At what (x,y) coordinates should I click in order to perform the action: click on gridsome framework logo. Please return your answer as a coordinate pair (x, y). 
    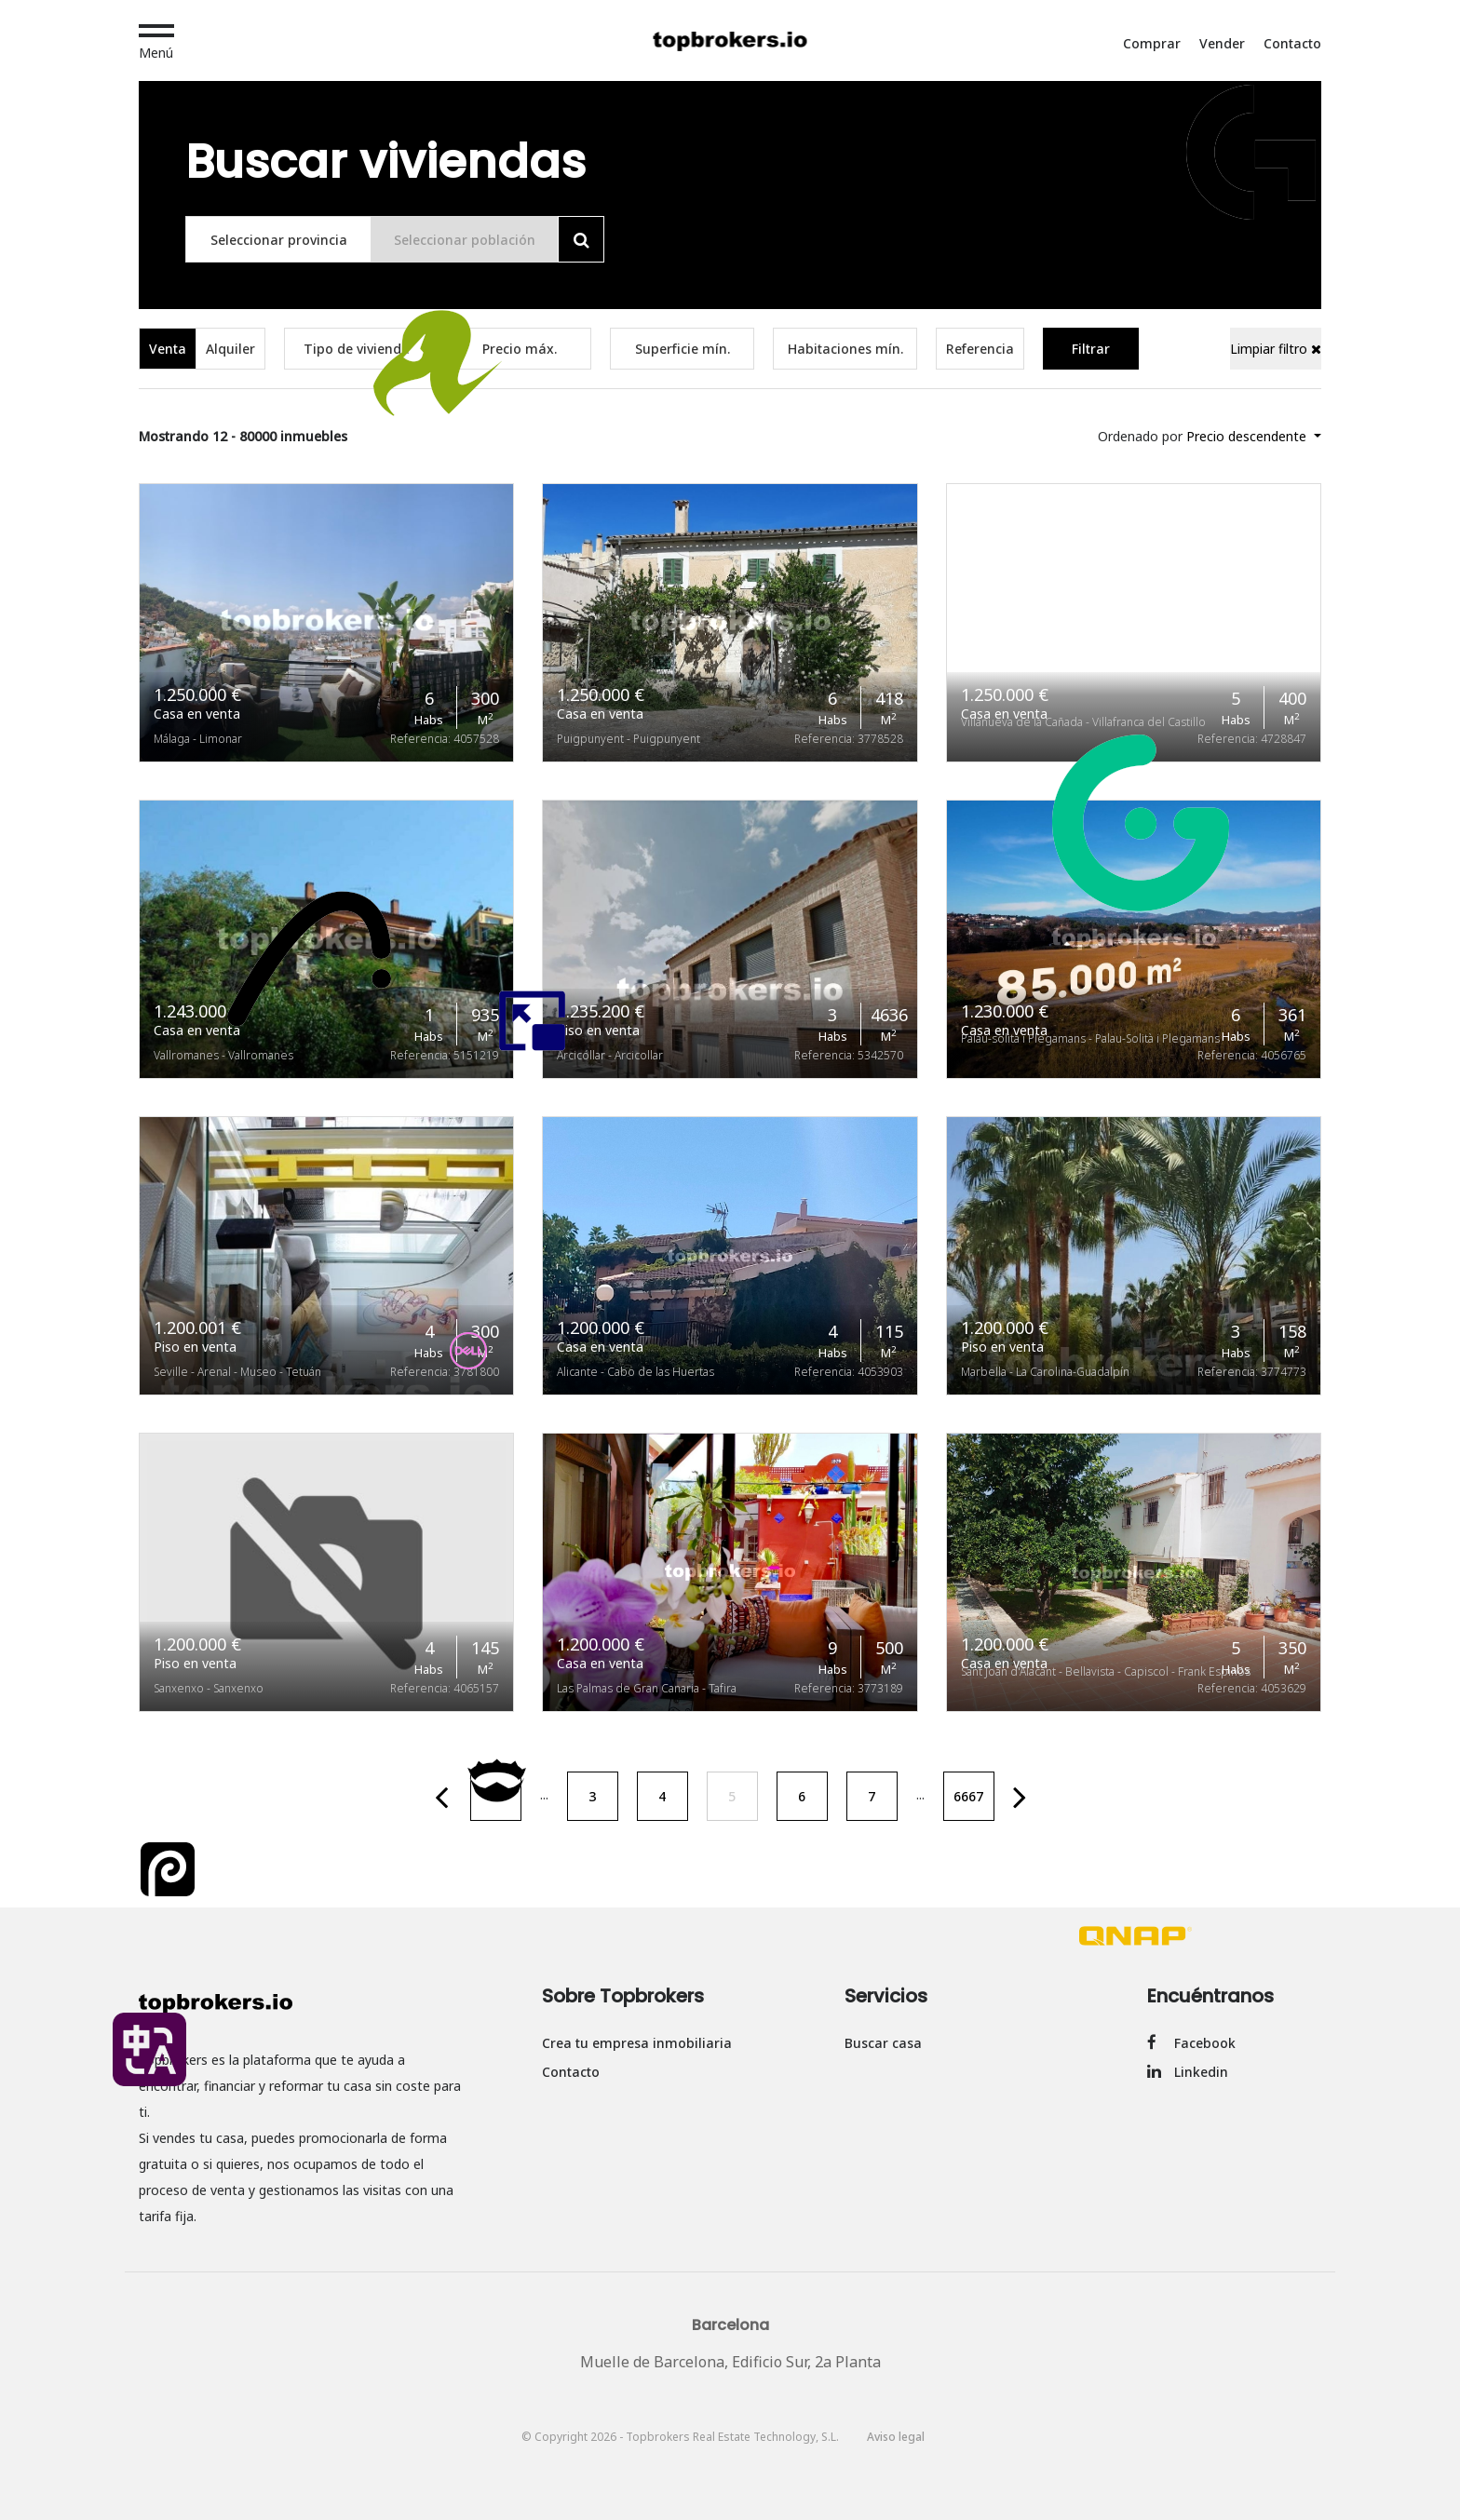
    Looking at the image, I should click on (1141, 823).